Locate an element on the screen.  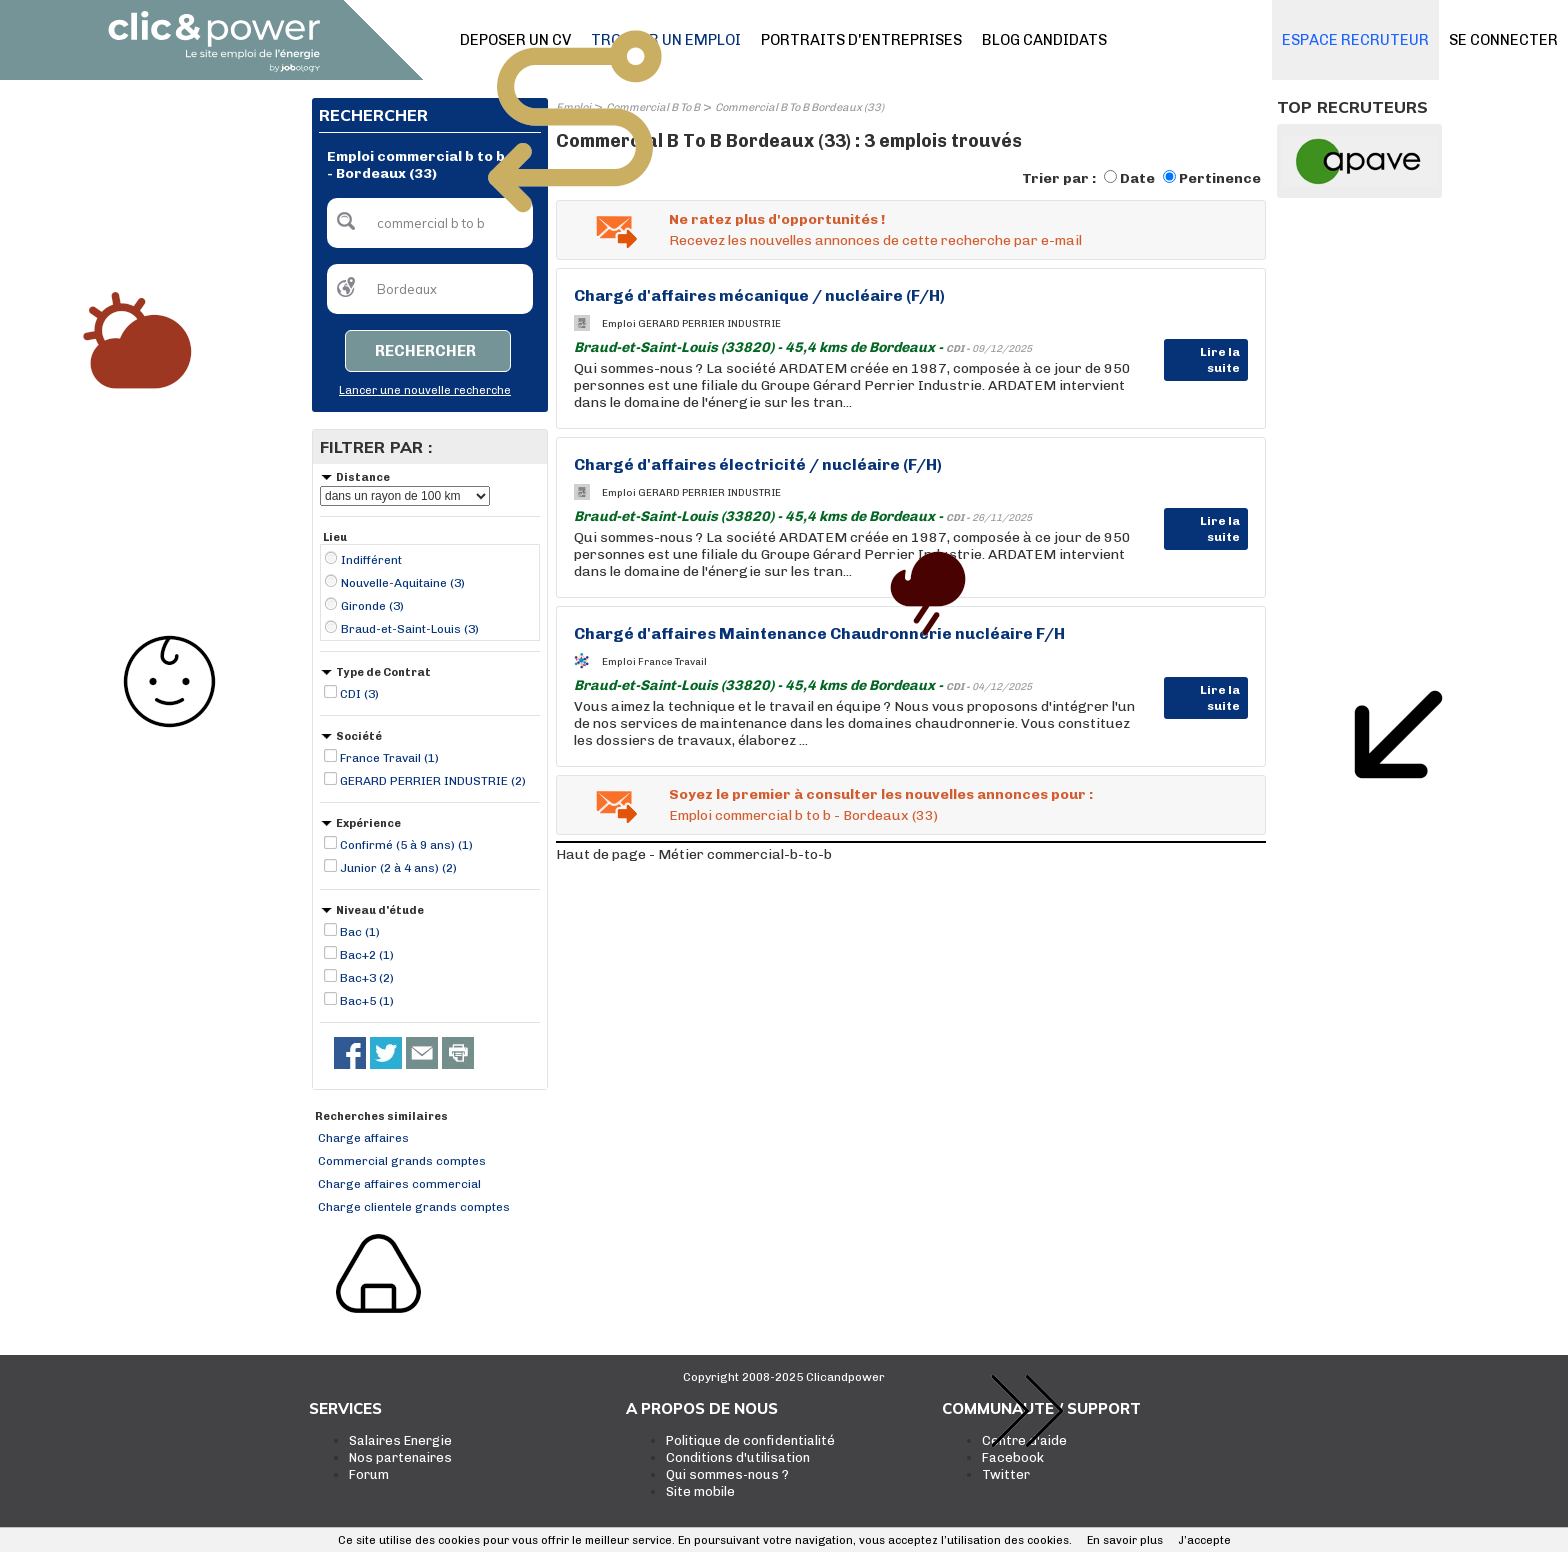
collapse or minimize a panel is located at coordinates (1398, 734).